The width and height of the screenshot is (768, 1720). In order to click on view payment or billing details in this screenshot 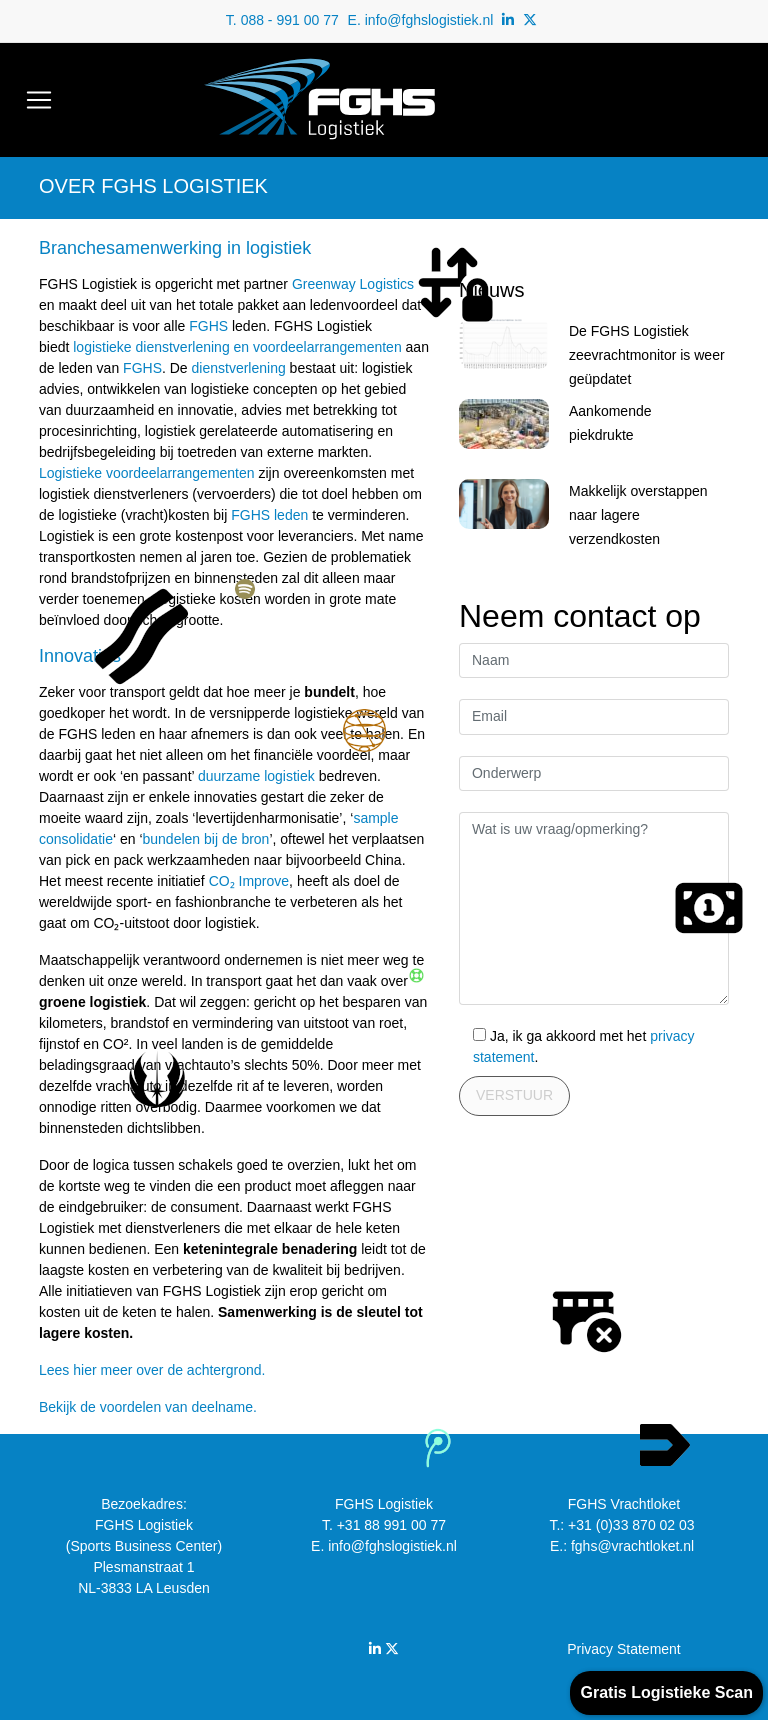, I will do `click(709, 908)`.